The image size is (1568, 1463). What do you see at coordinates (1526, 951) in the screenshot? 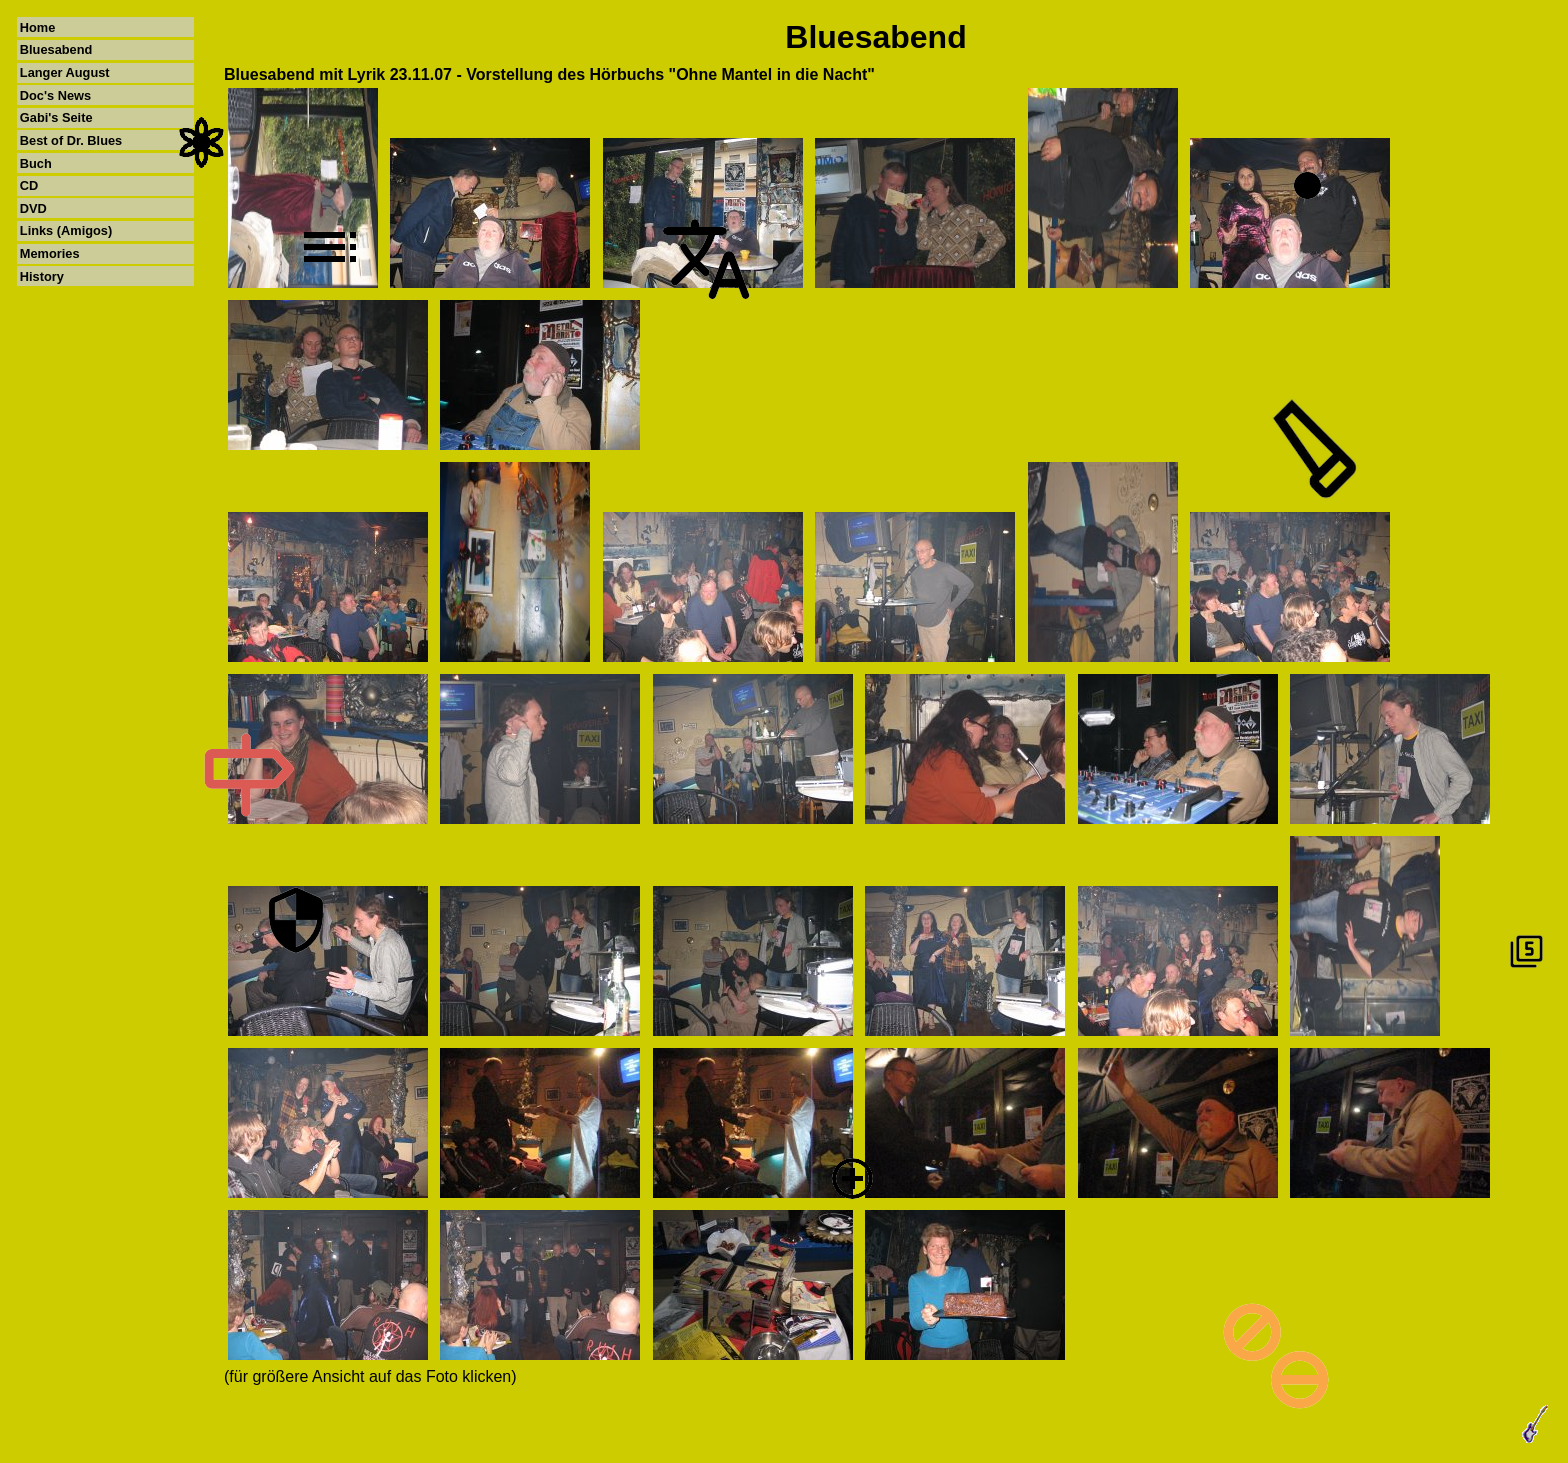
I see `indicates 5 items or layers selected` at bounding box center [1526, 951].